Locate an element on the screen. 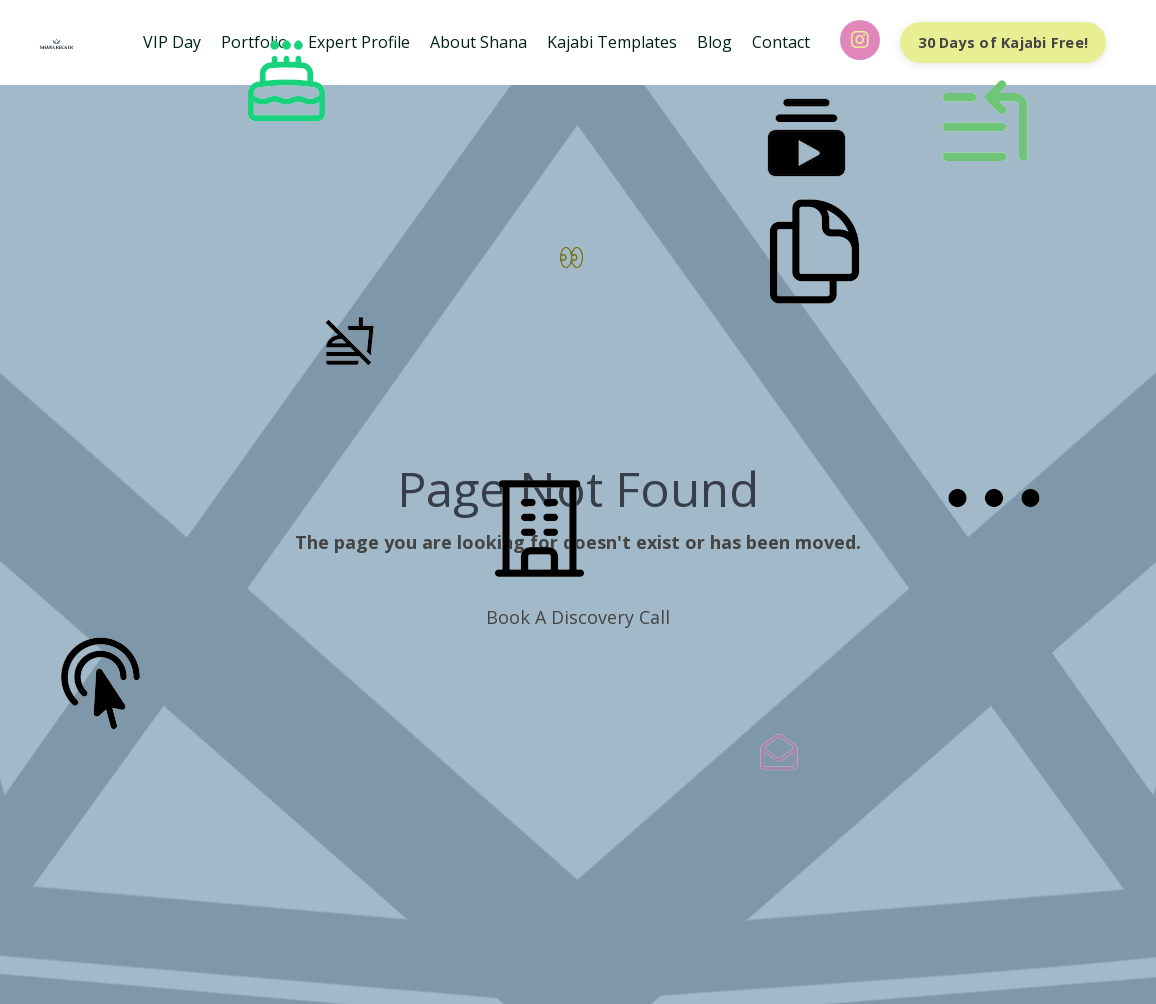 The height and width of the screenshot is (1004, 1156). move item to the top of the list is located at coordinates (985, 127).